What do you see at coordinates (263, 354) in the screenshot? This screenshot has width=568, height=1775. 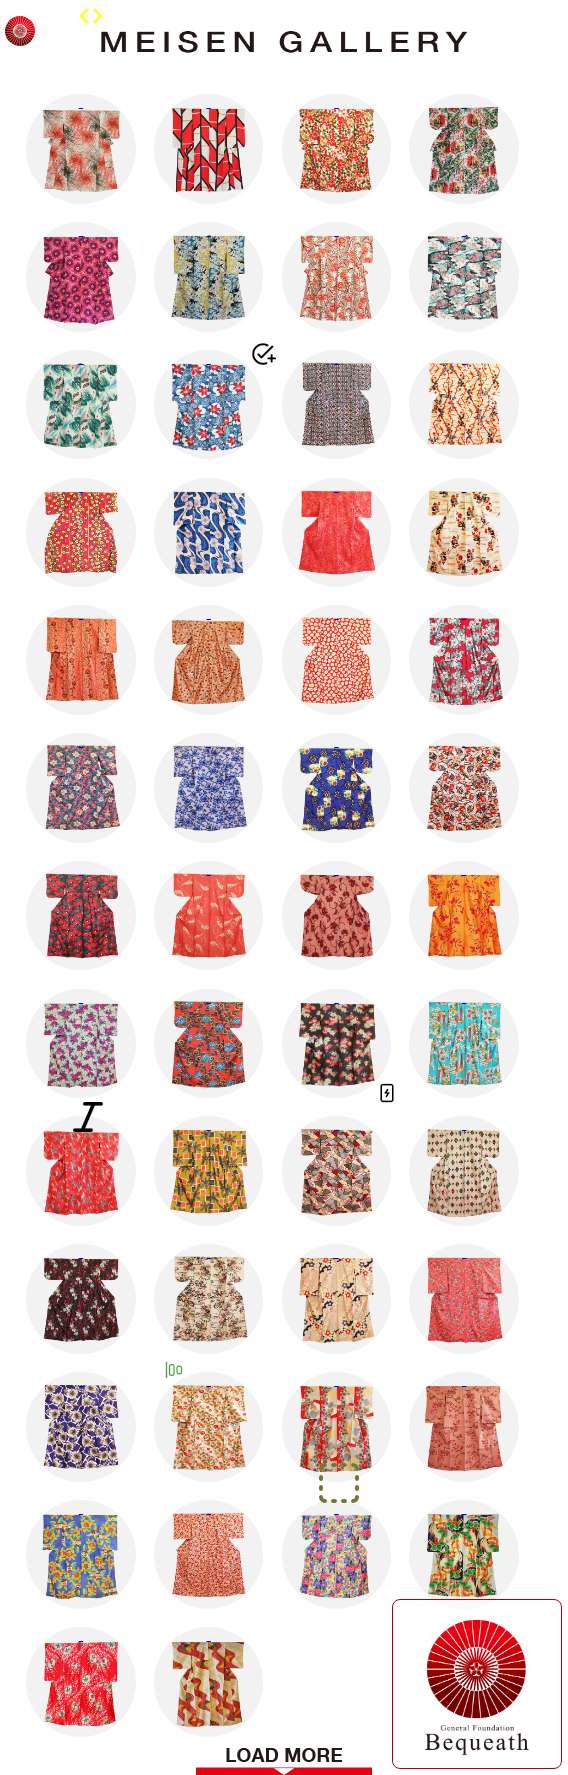 I see `add a new task to your list` at bounding box center [263, 354].